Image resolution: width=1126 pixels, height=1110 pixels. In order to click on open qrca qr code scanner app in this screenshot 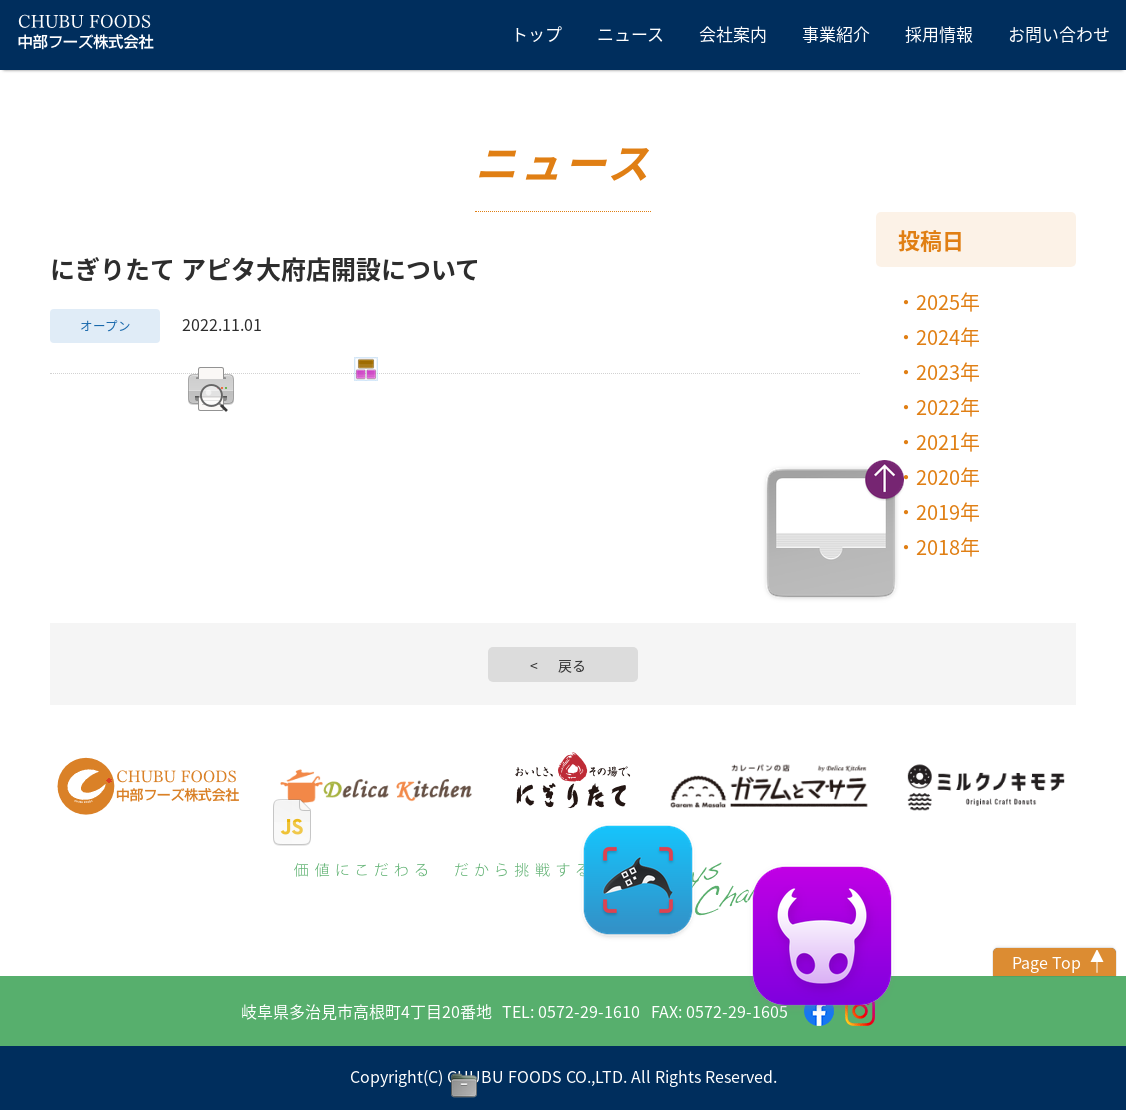, I will do `click(638, 880)`.